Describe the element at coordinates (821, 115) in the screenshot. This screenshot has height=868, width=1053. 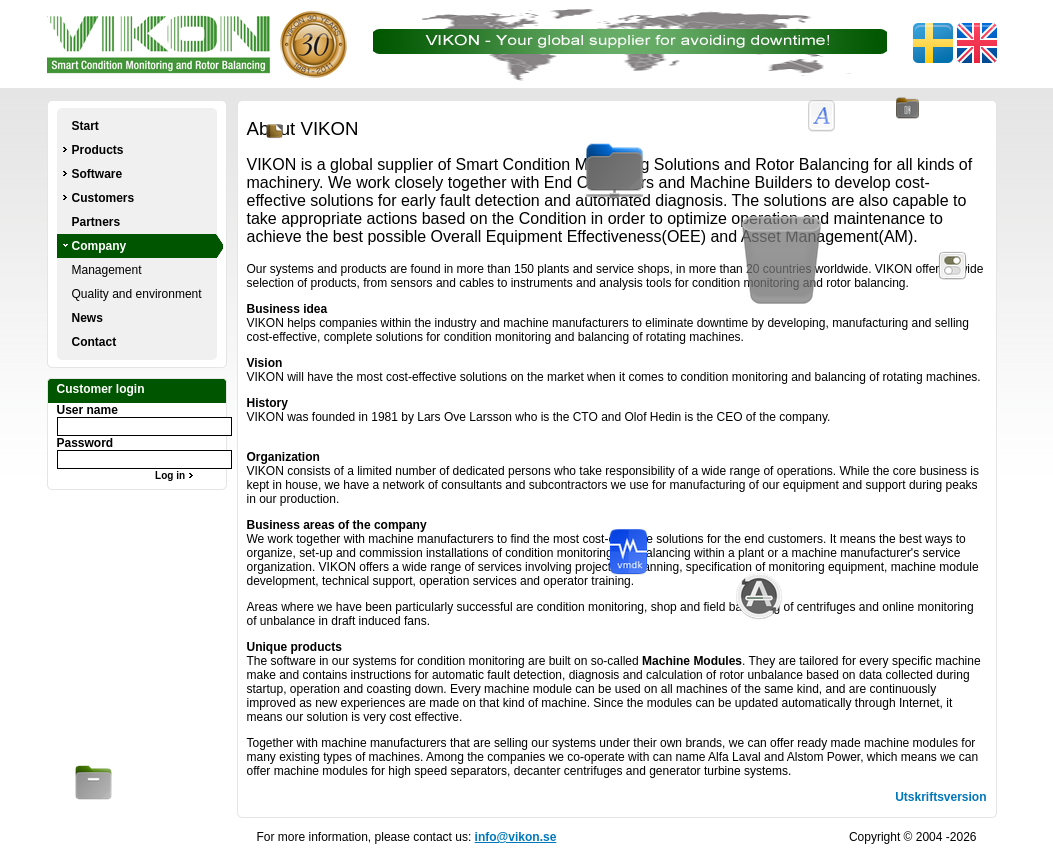
I see `open a font file` at that location.